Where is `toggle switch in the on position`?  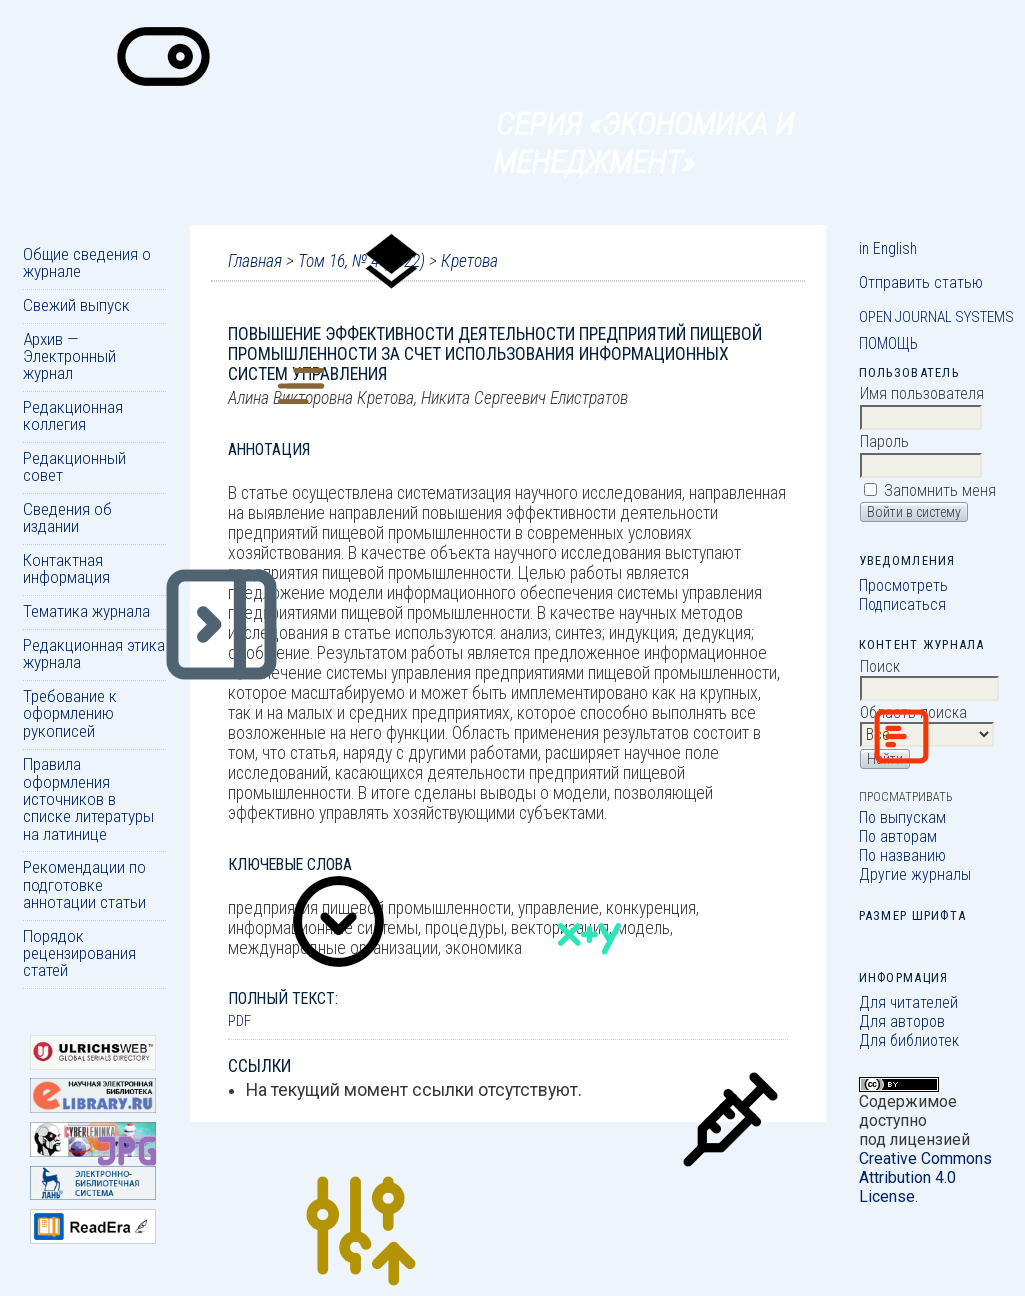
toggle switch in the on position is located at coordinates (163, 56).